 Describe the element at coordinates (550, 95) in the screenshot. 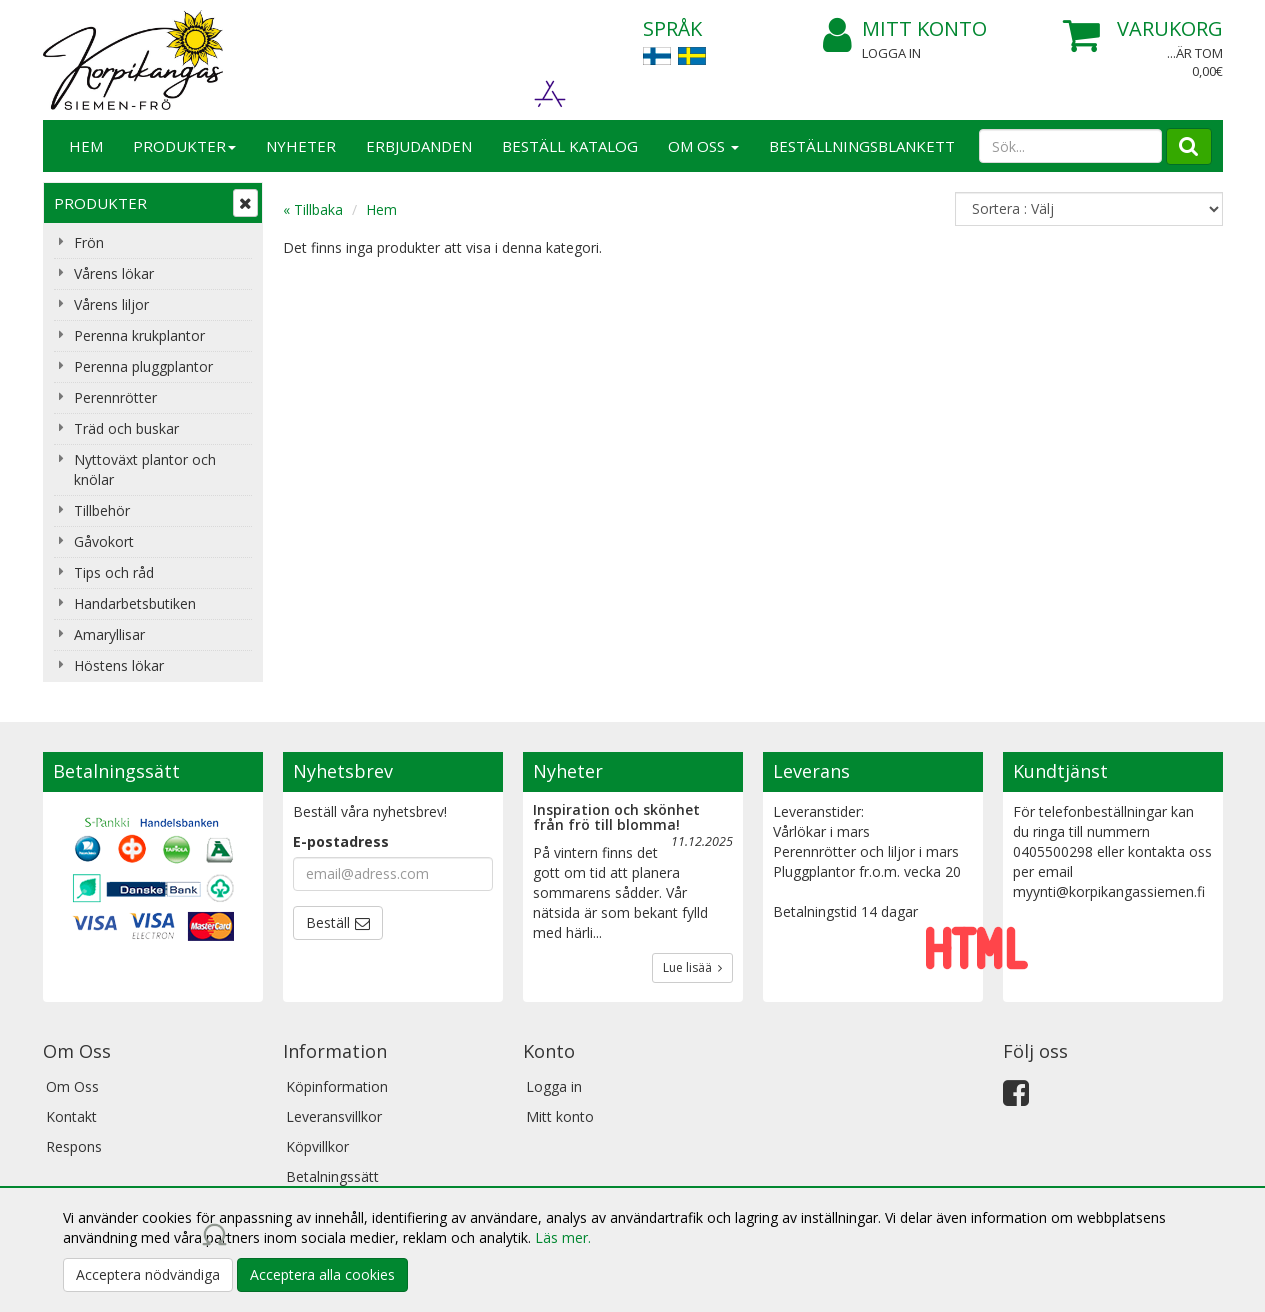

I see `open the app store` at that location.